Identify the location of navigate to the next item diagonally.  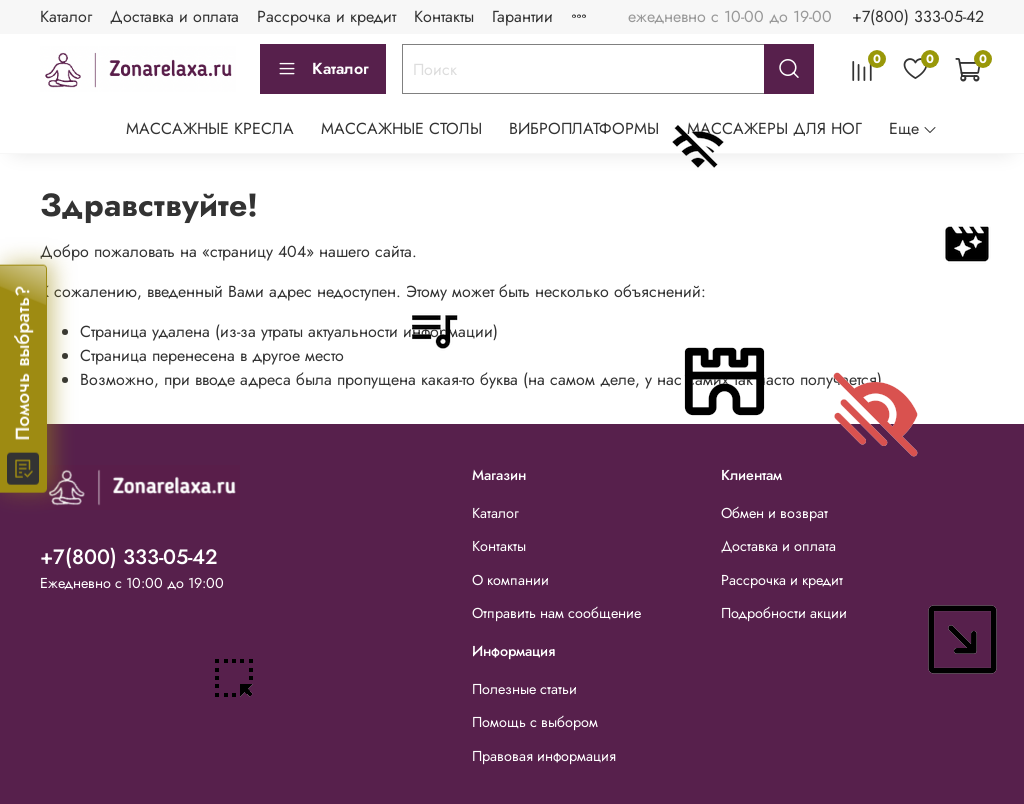
(962, 639).